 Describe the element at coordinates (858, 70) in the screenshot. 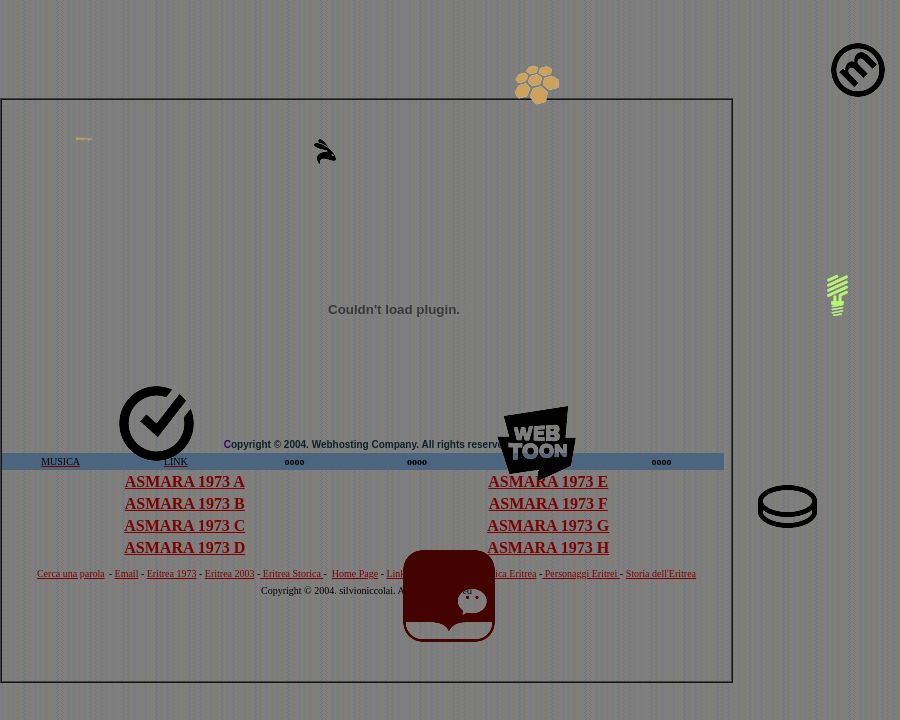

I see `visit metacritic website` at that location.